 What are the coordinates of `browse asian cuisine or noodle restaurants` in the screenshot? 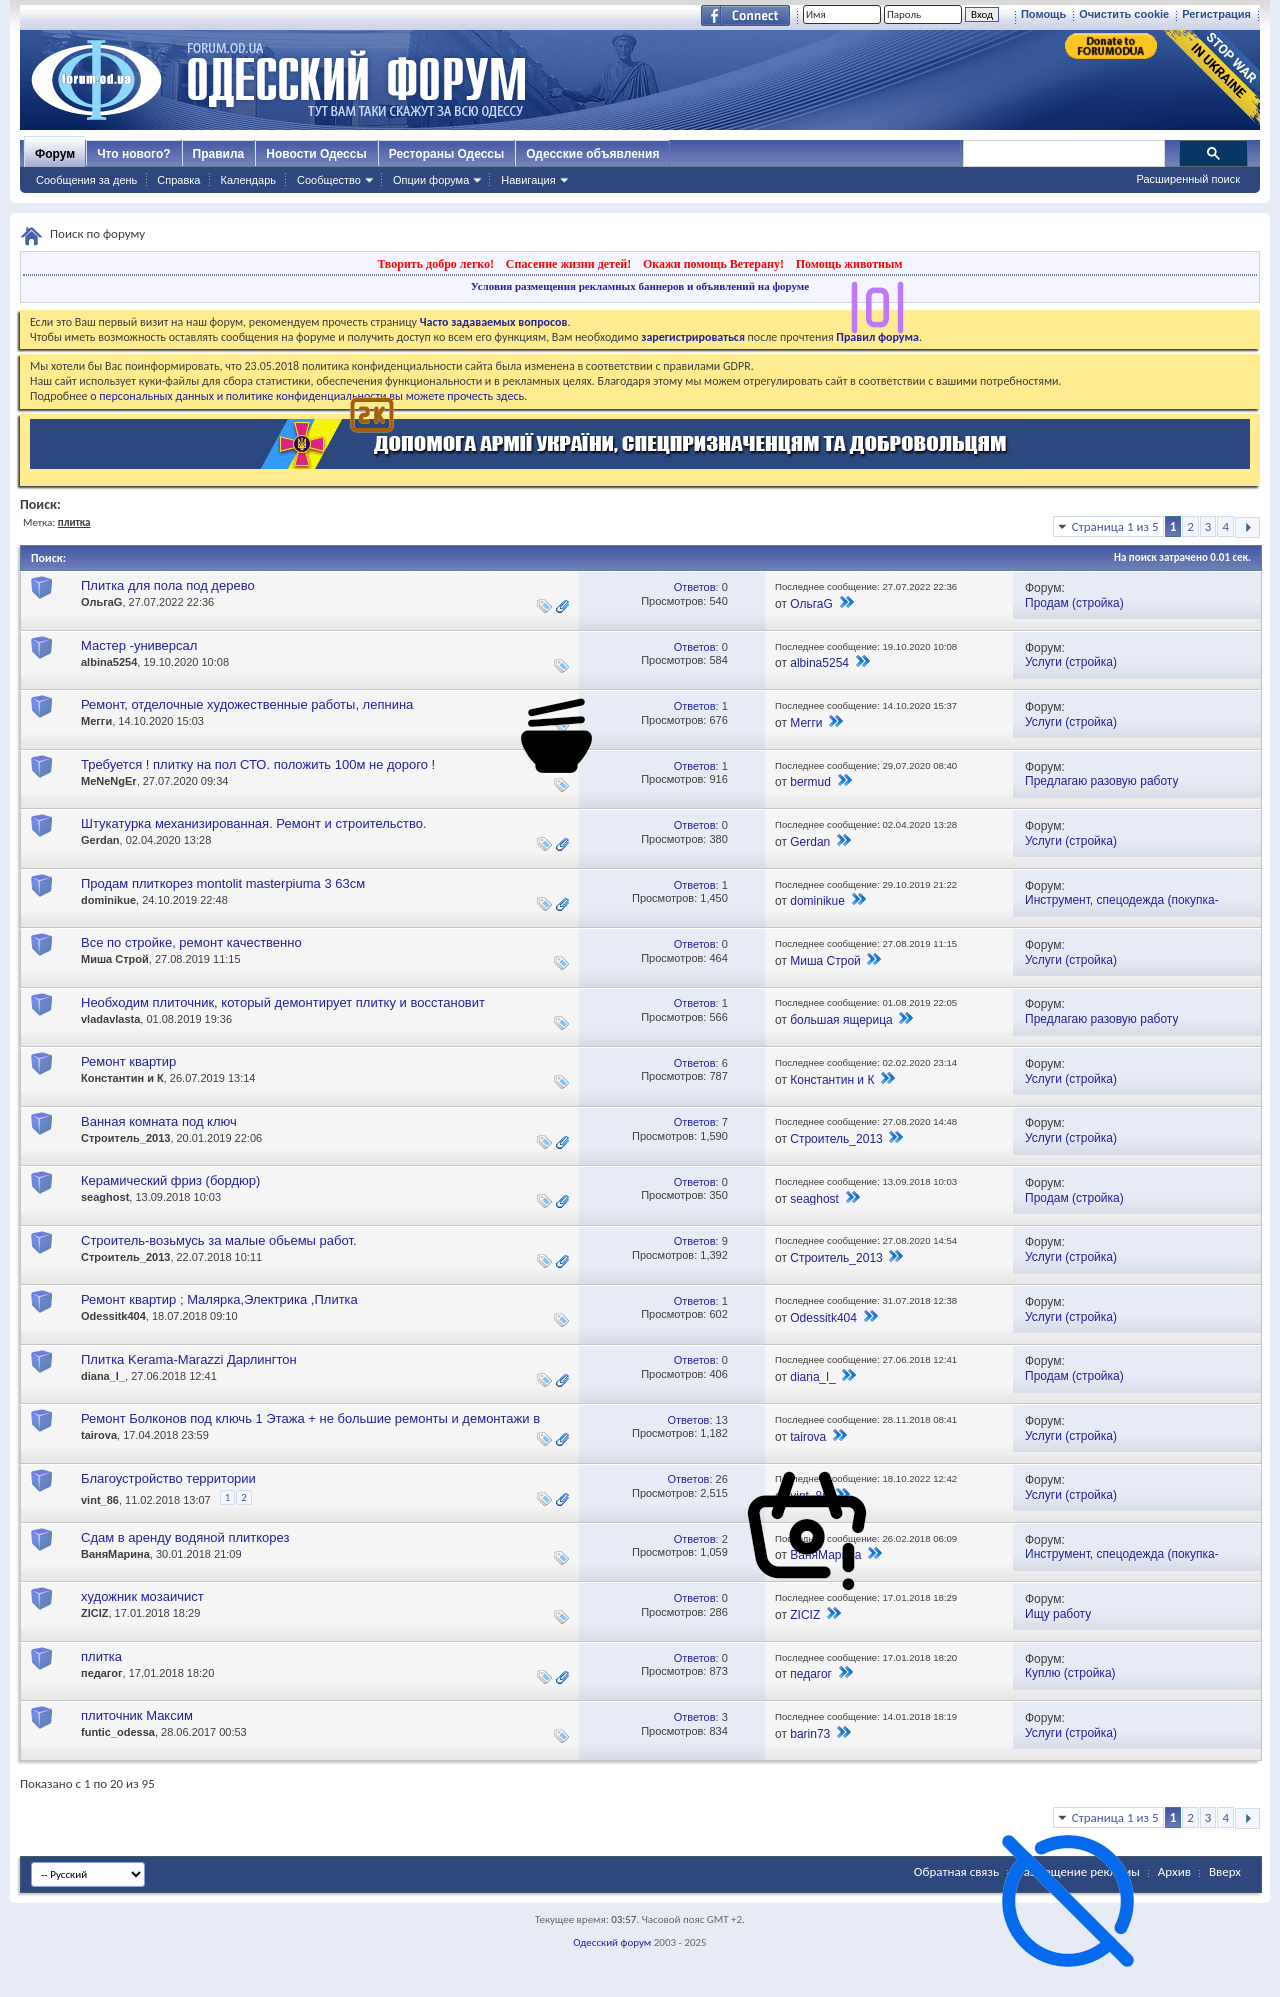 It's located at (556, 737).